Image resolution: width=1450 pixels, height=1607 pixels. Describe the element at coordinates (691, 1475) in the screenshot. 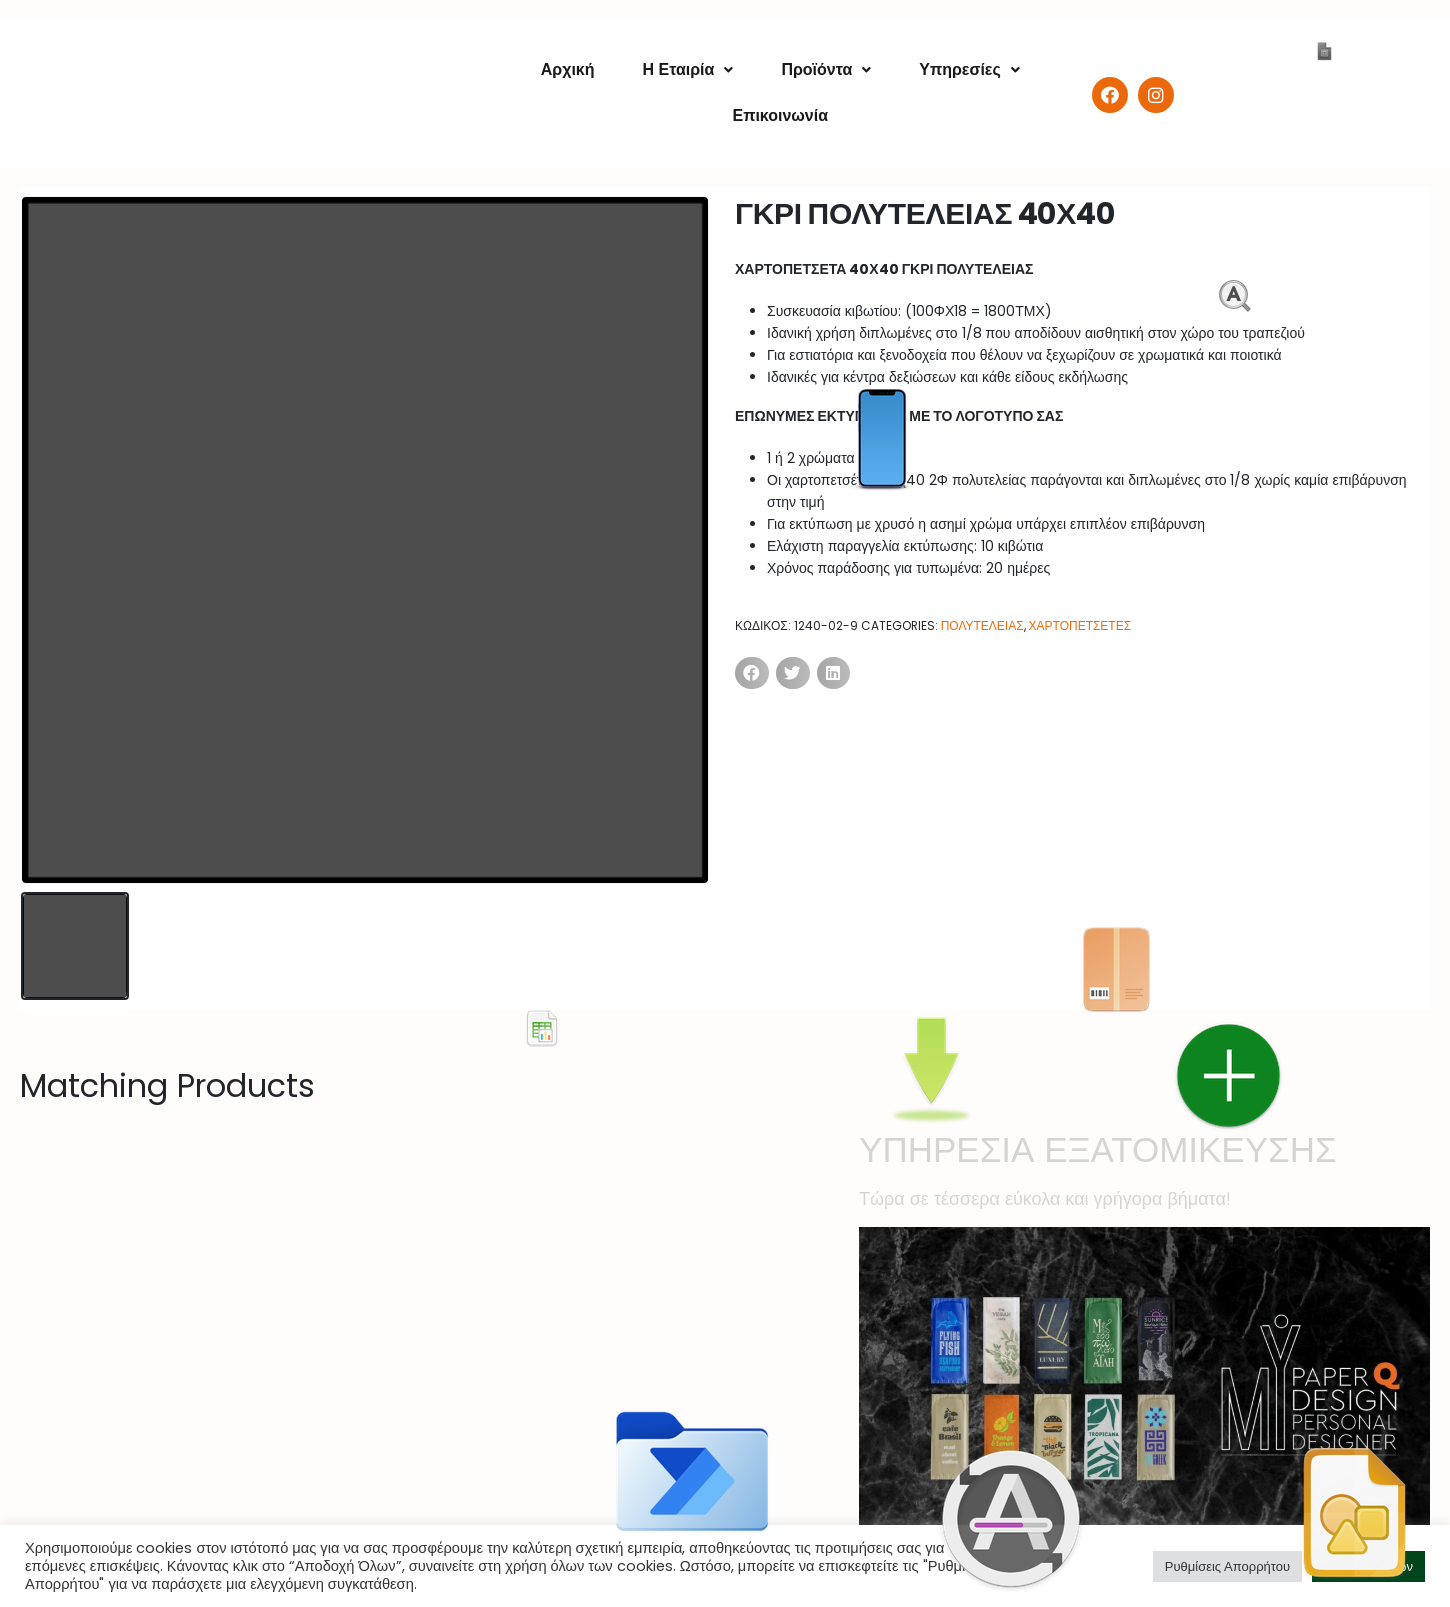

I see `open Microsoft Power Automate project files` at that location.